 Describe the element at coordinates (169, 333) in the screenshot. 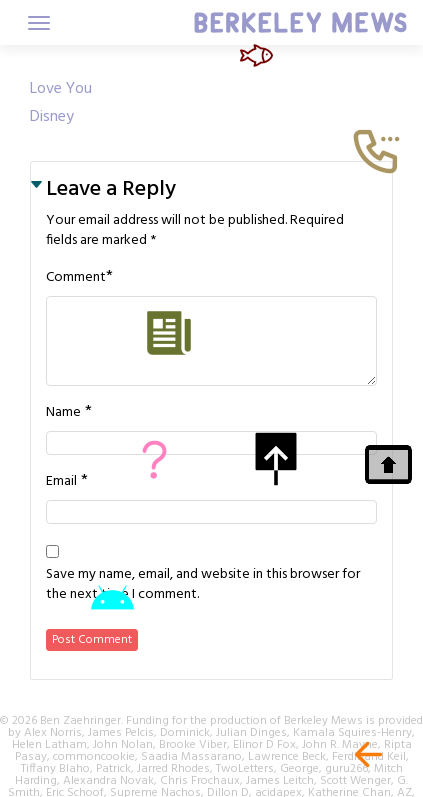

I see `view news or articles` at that location.